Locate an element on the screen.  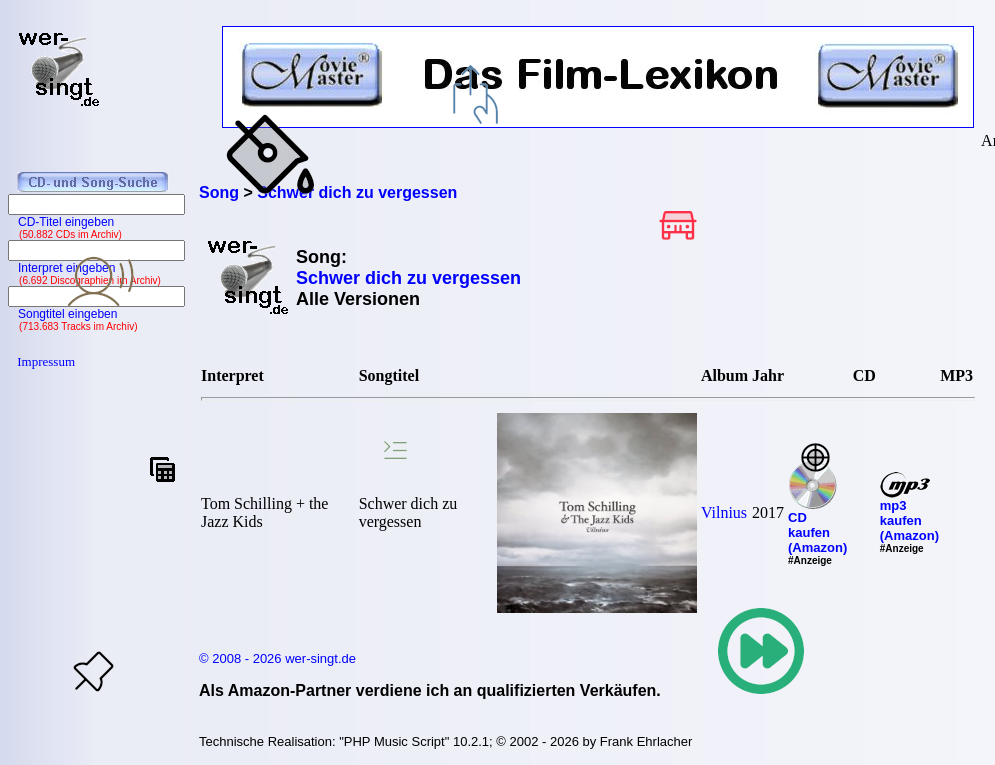
switch to table view is located at coordinates (162, 469).